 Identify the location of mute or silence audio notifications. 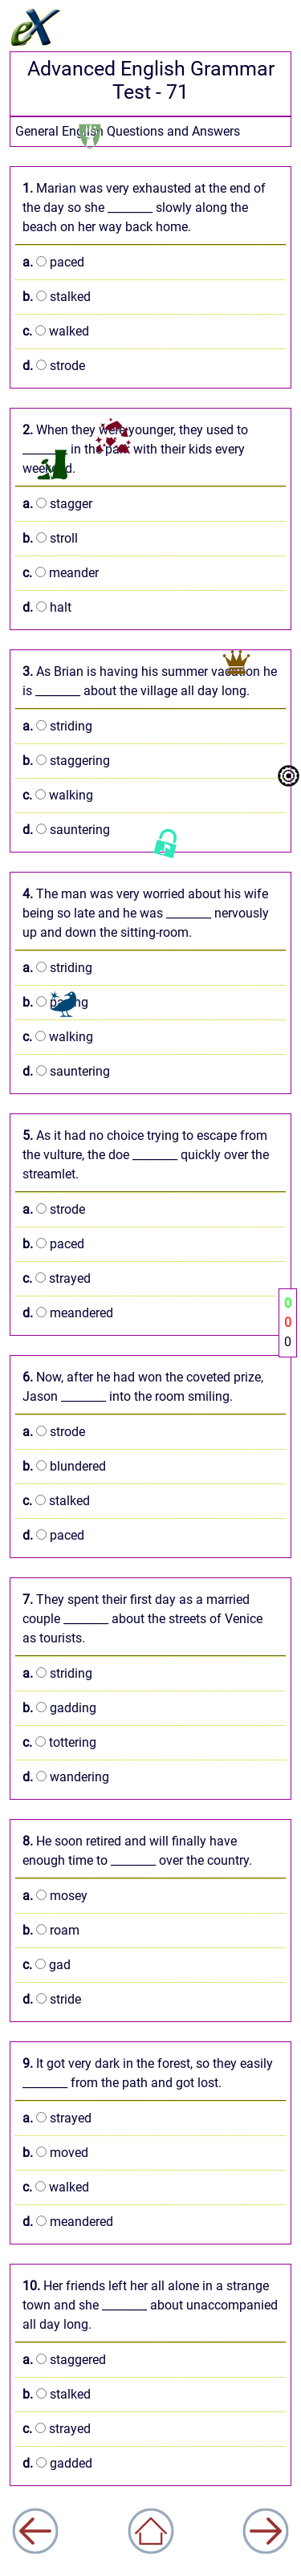
(165, 844).